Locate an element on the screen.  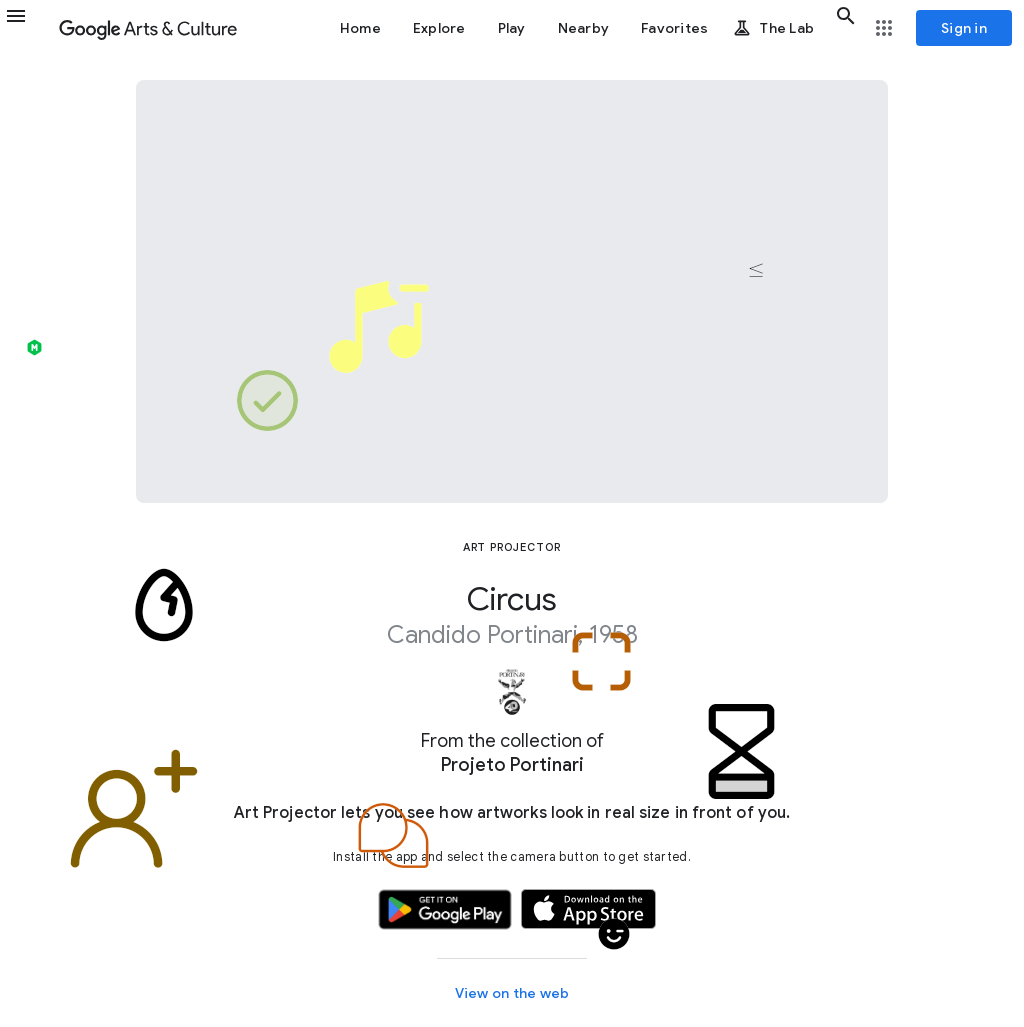
indicates time is running low is located at coordinates (741, 751).